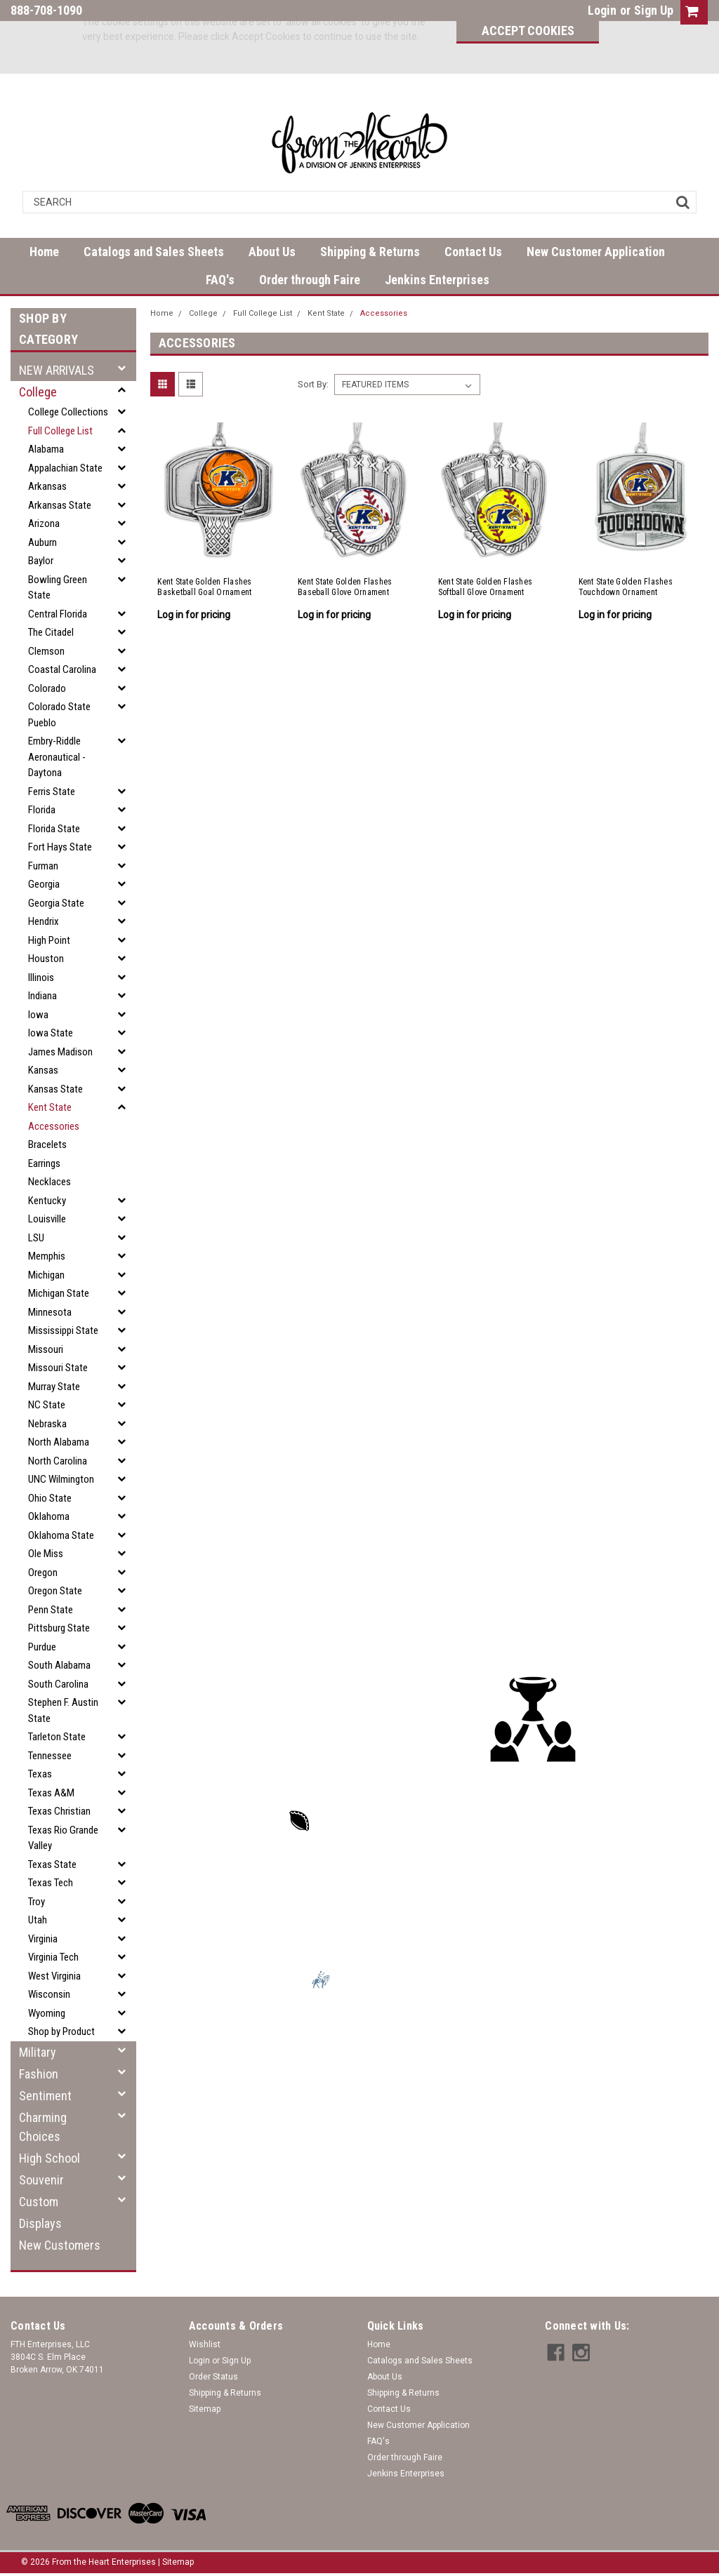 This screenshot has width=719, height=2576. Describe the element at coordinates (533, 1718) in the screenshot. I see `view champions or tournament winners` at that location.